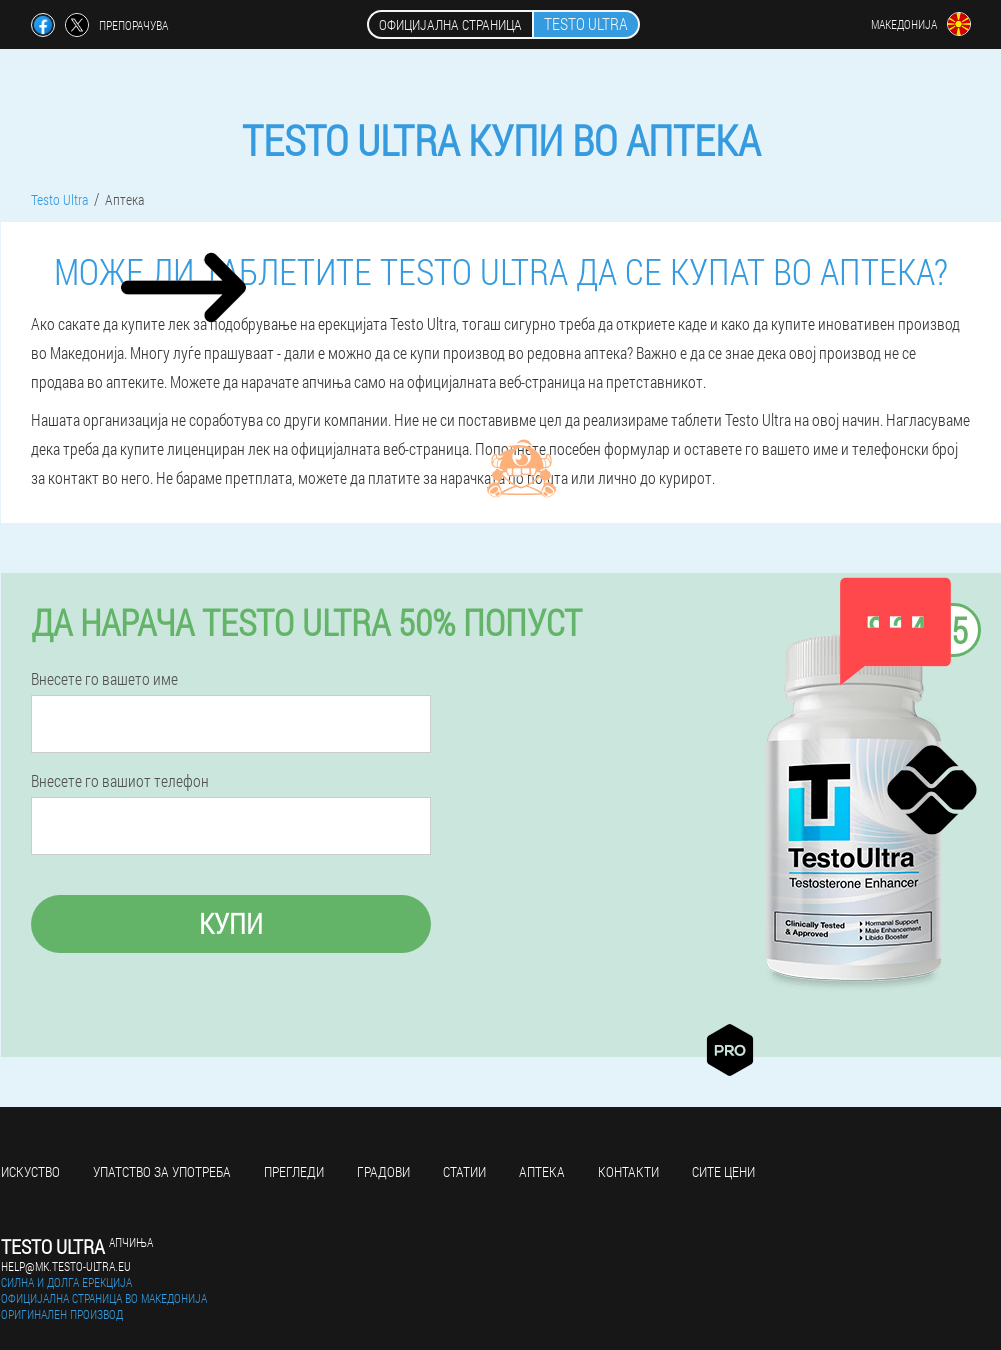 The height and width of the screenshot is (1350, 1001). What do you see at coordinates (730, 1050) in the screenshot?
I see `themeco brand logo` at bounding box center [730, 1050].